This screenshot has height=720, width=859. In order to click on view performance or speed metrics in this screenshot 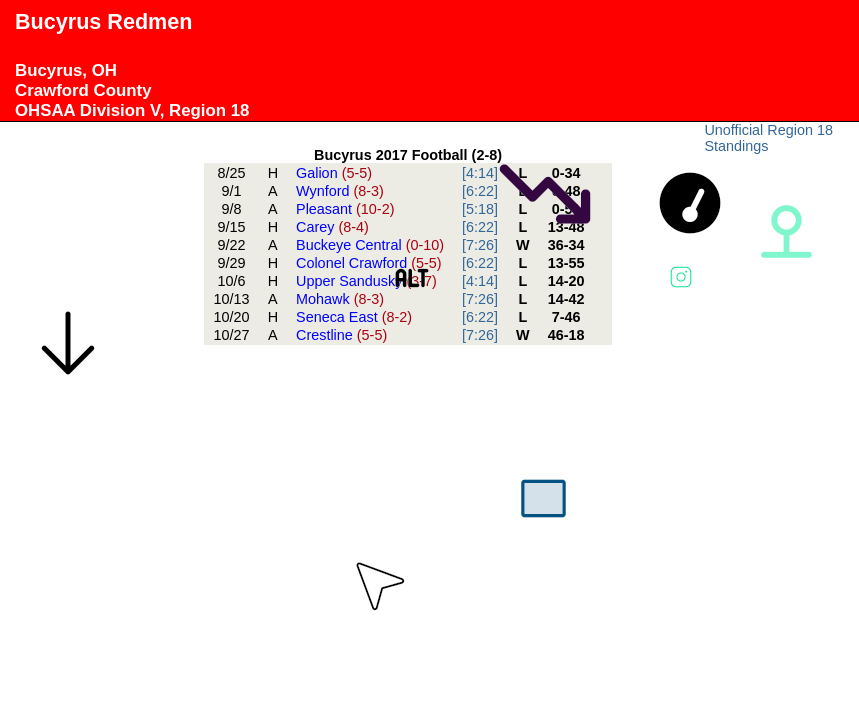, I will do `click(690, 203)`.